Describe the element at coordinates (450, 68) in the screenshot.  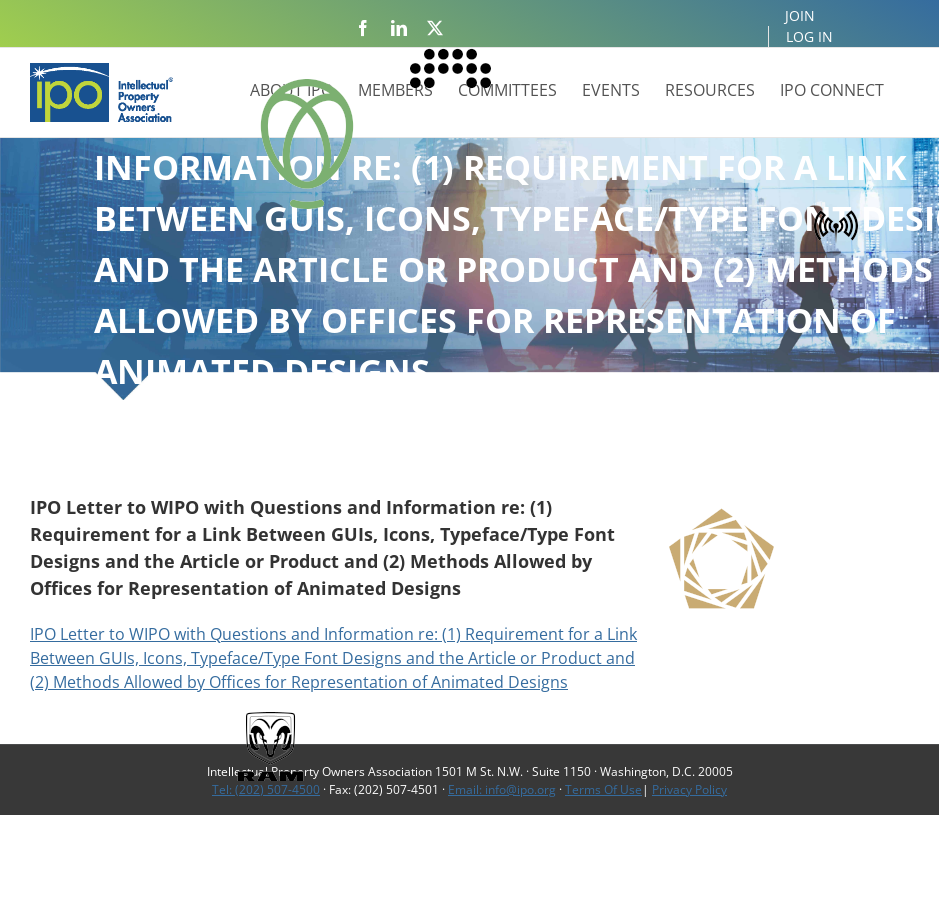
I see `open bitwig studio application` at that location.